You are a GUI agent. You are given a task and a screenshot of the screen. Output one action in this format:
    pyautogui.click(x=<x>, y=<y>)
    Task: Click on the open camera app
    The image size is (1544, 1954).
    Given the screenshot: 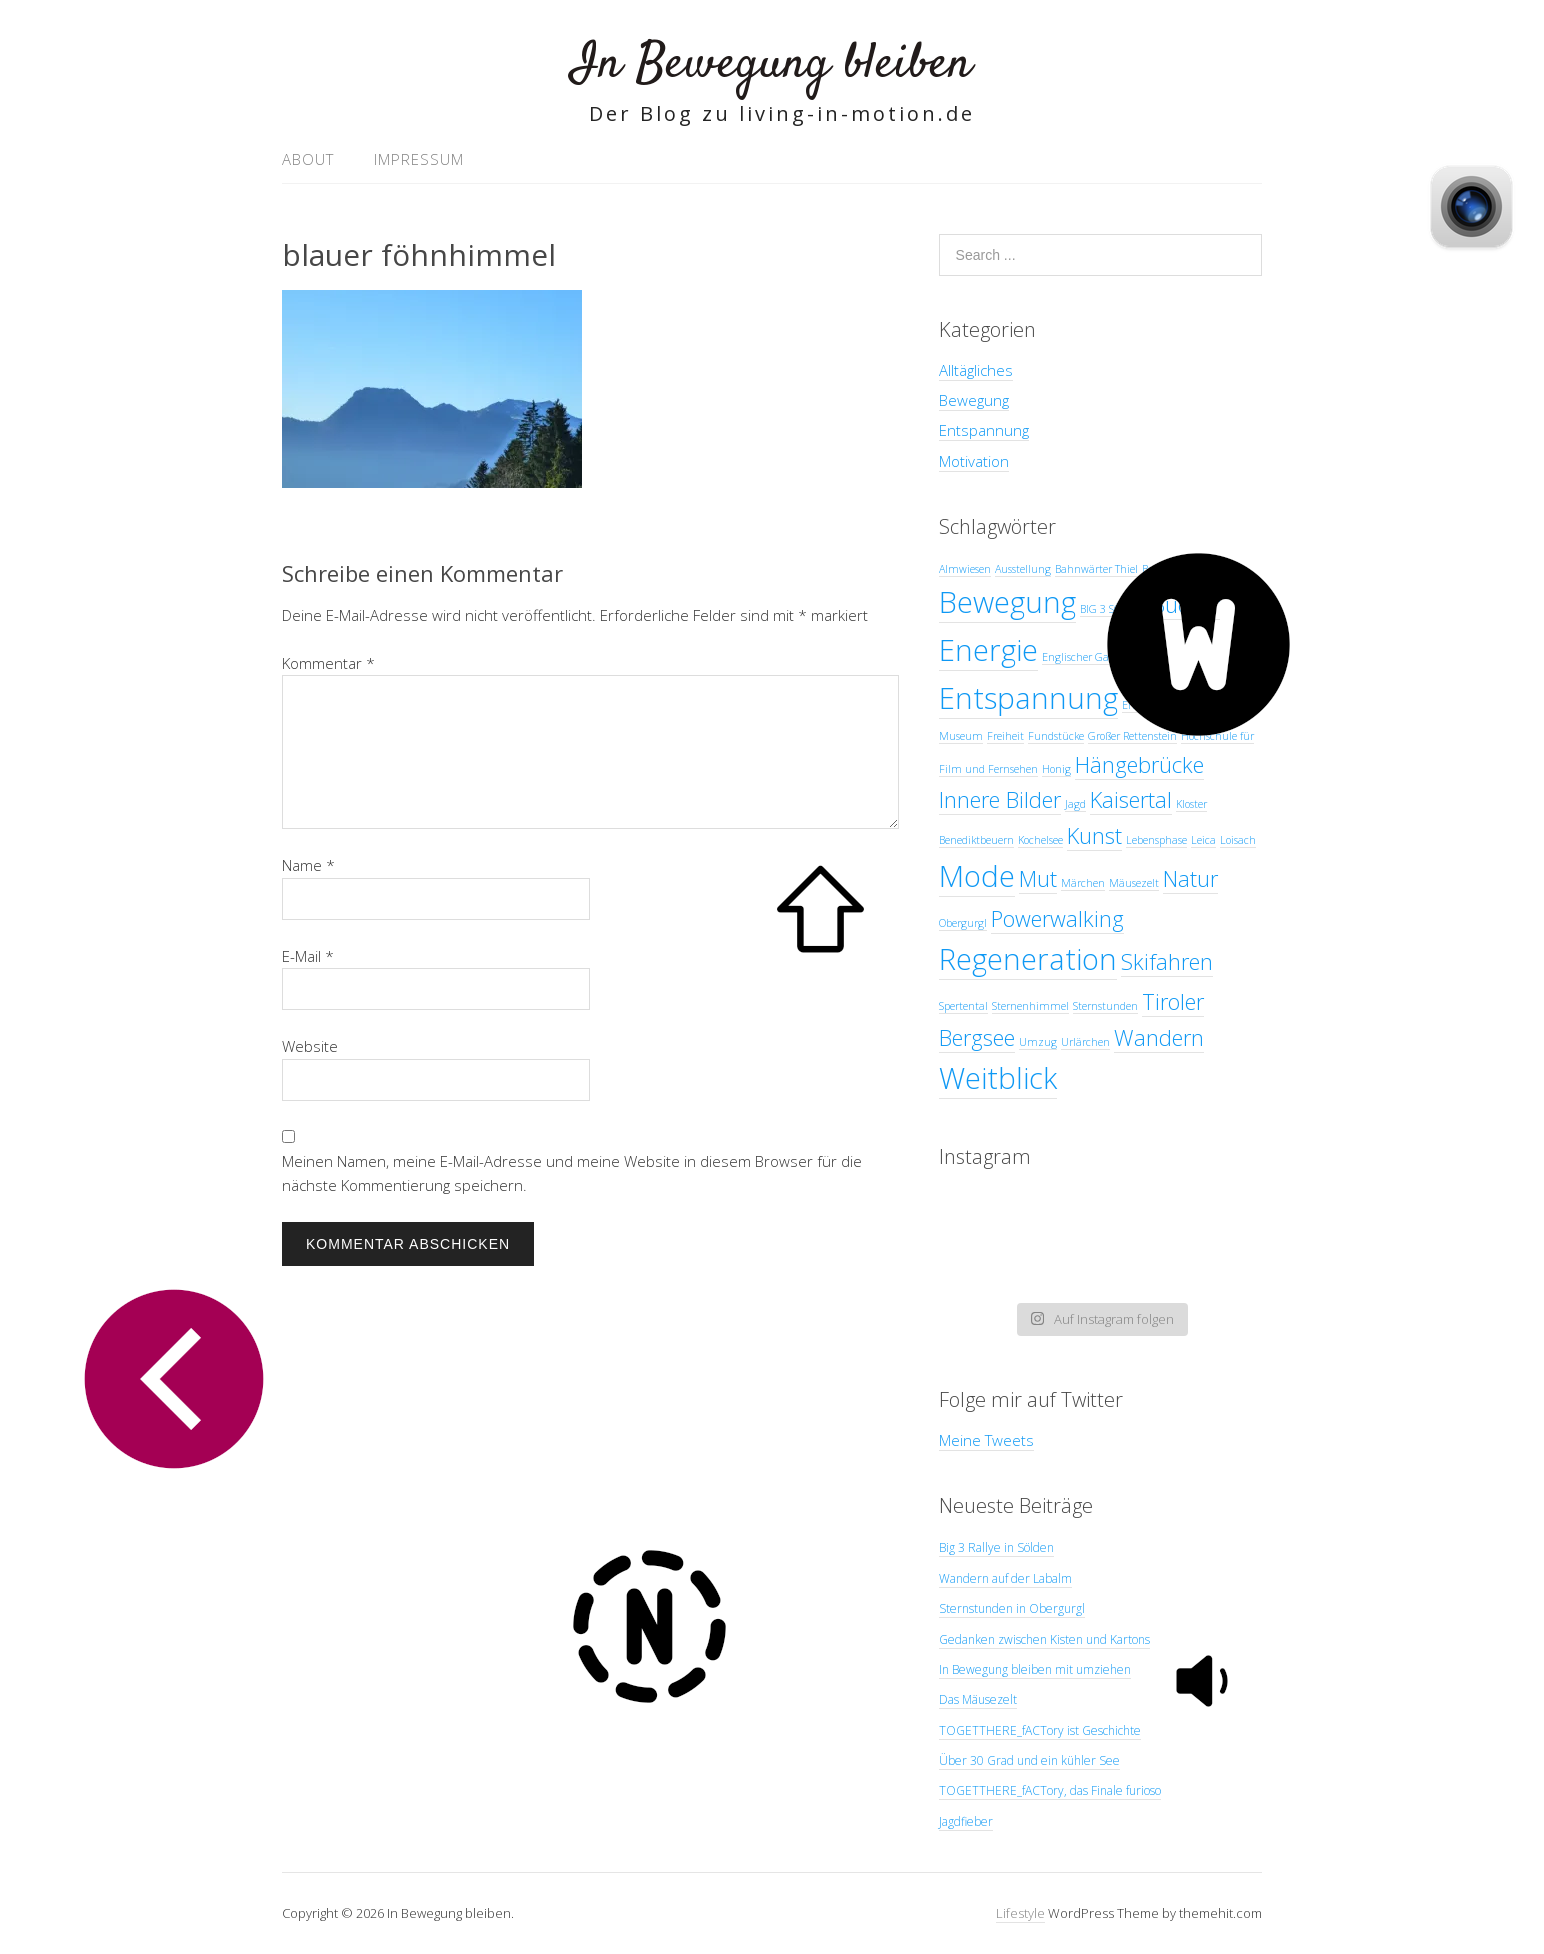 What is the action you would take?
    pyautogui.click(x=1471, y=206)
    